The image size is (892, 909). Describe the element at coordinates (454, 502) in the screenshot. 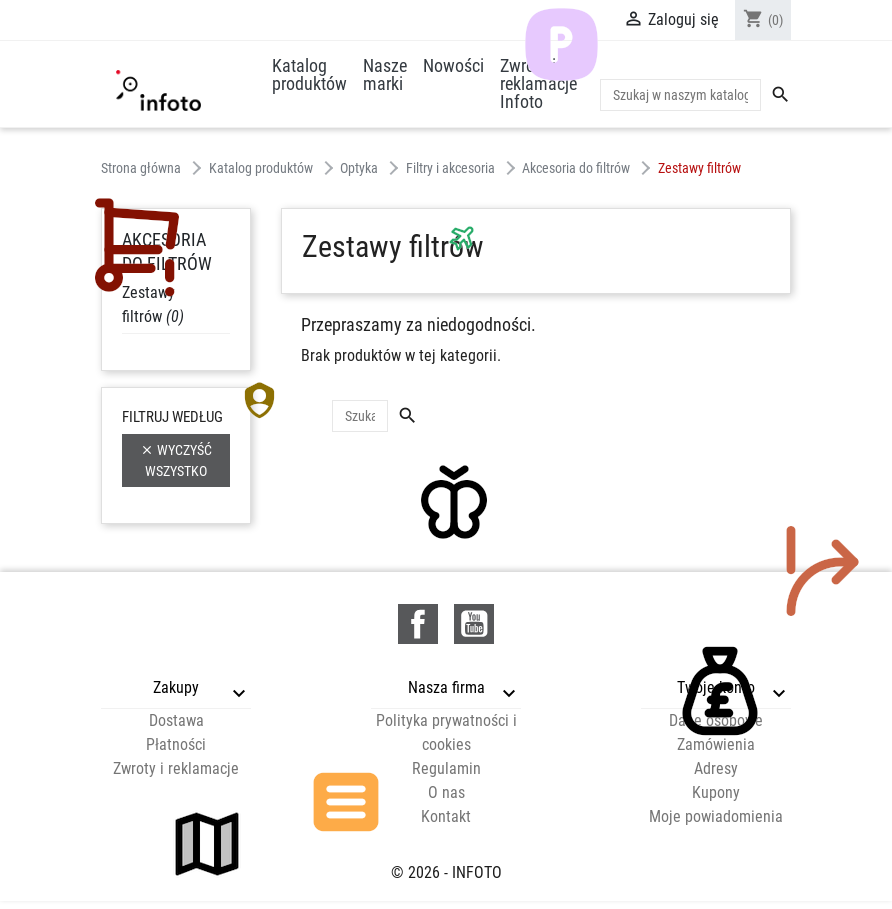

I see `access nature or wildlife content` at that location.